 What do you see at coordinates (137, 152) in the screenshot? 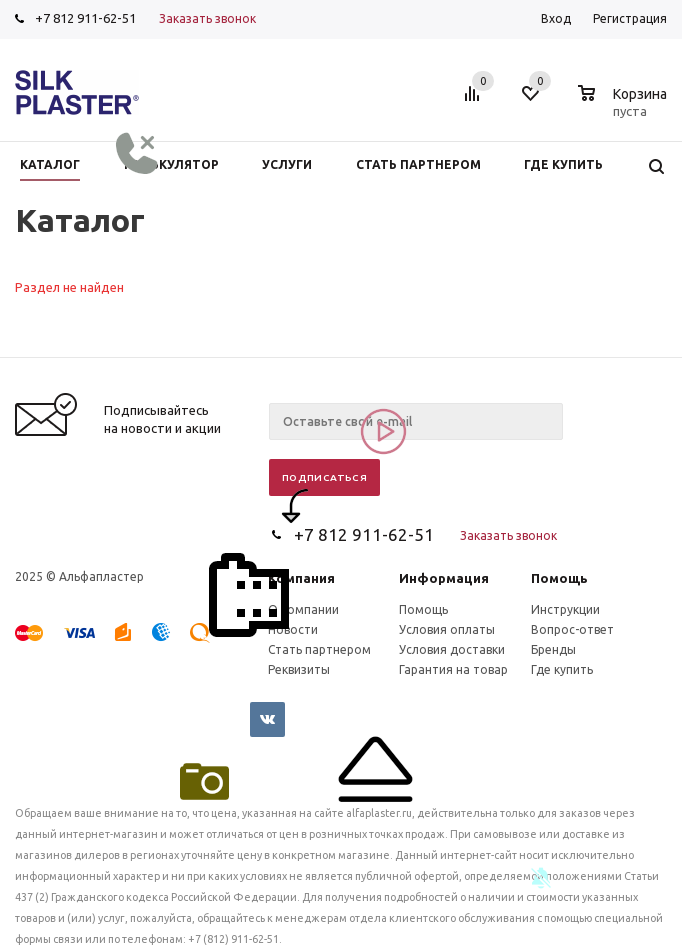
I see `end or decline a phone call` at bounding box center [137, 152].